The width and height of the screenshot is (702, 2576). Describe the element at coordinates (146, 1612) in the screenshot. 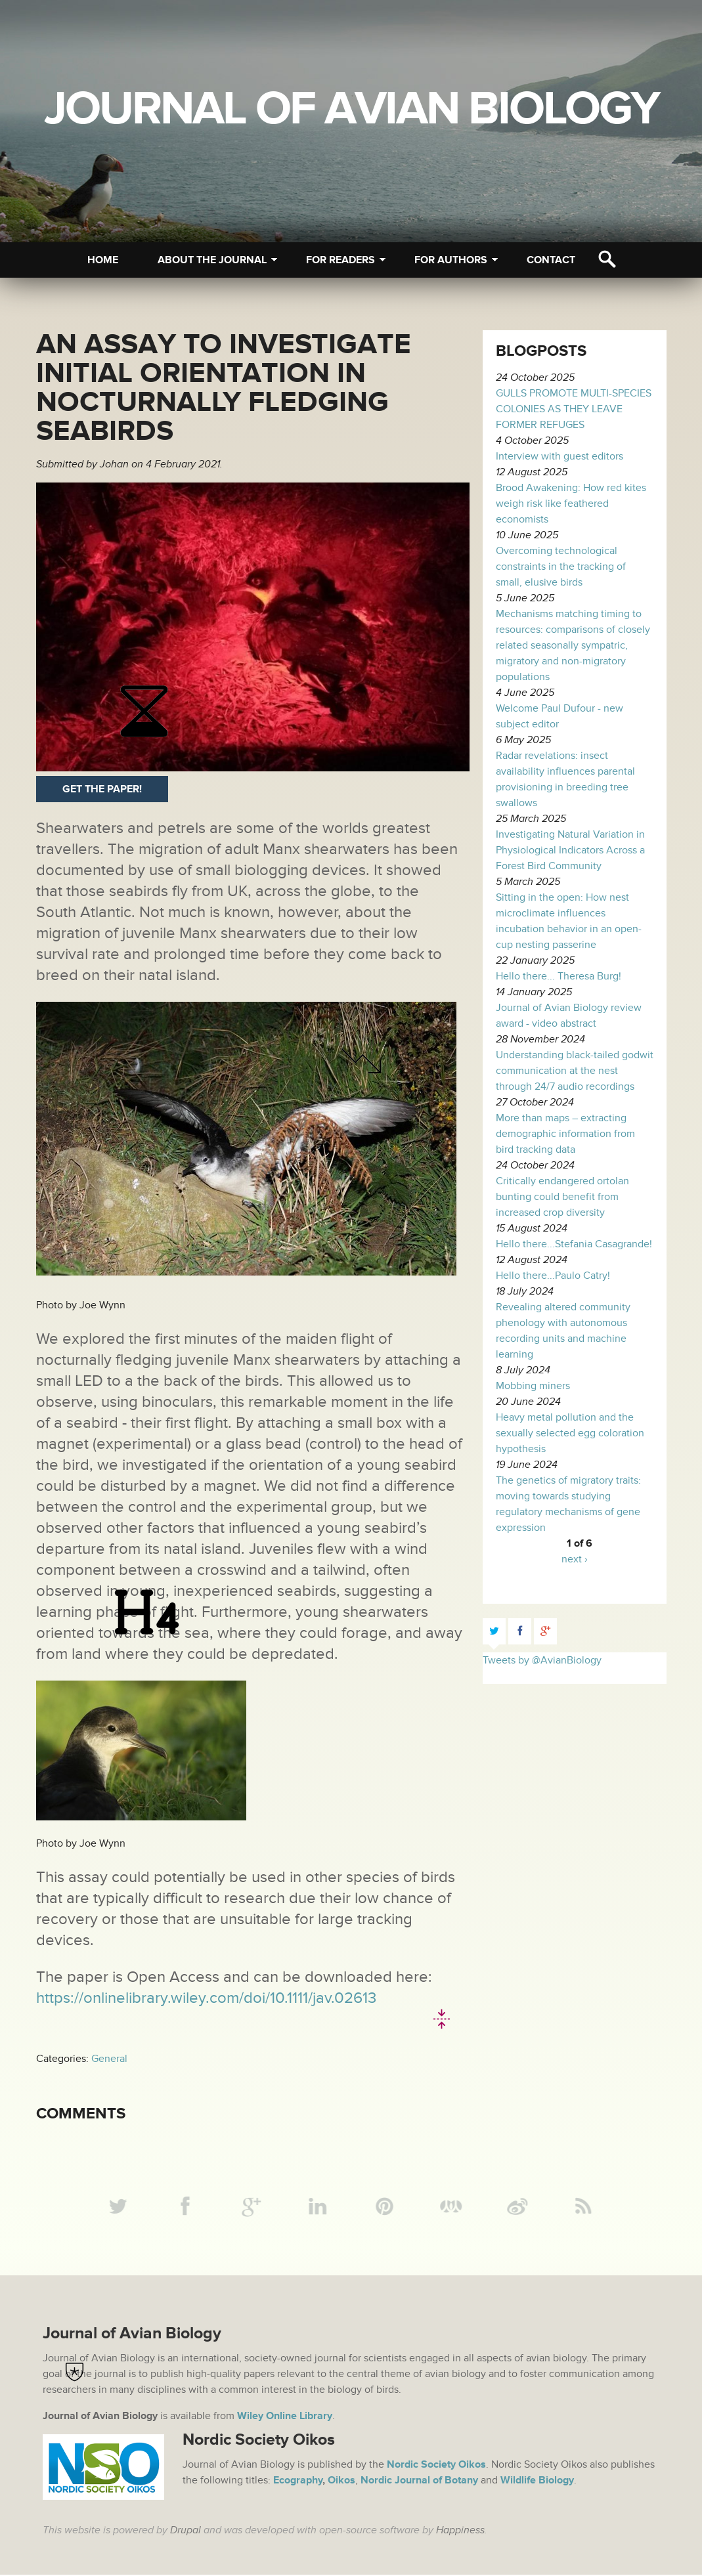

I see `format text as heading level 4` at that location.